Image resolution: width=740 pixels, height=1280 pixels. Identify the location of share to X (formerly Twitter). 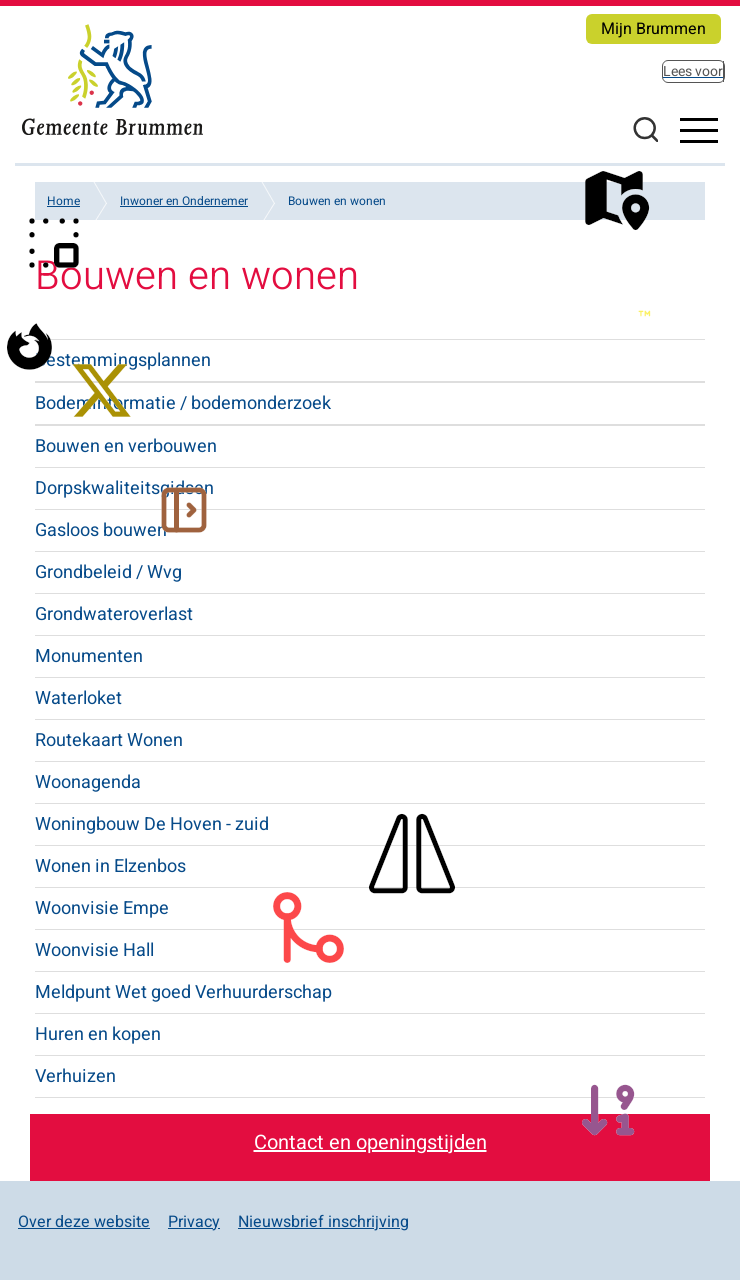
(101, 390).